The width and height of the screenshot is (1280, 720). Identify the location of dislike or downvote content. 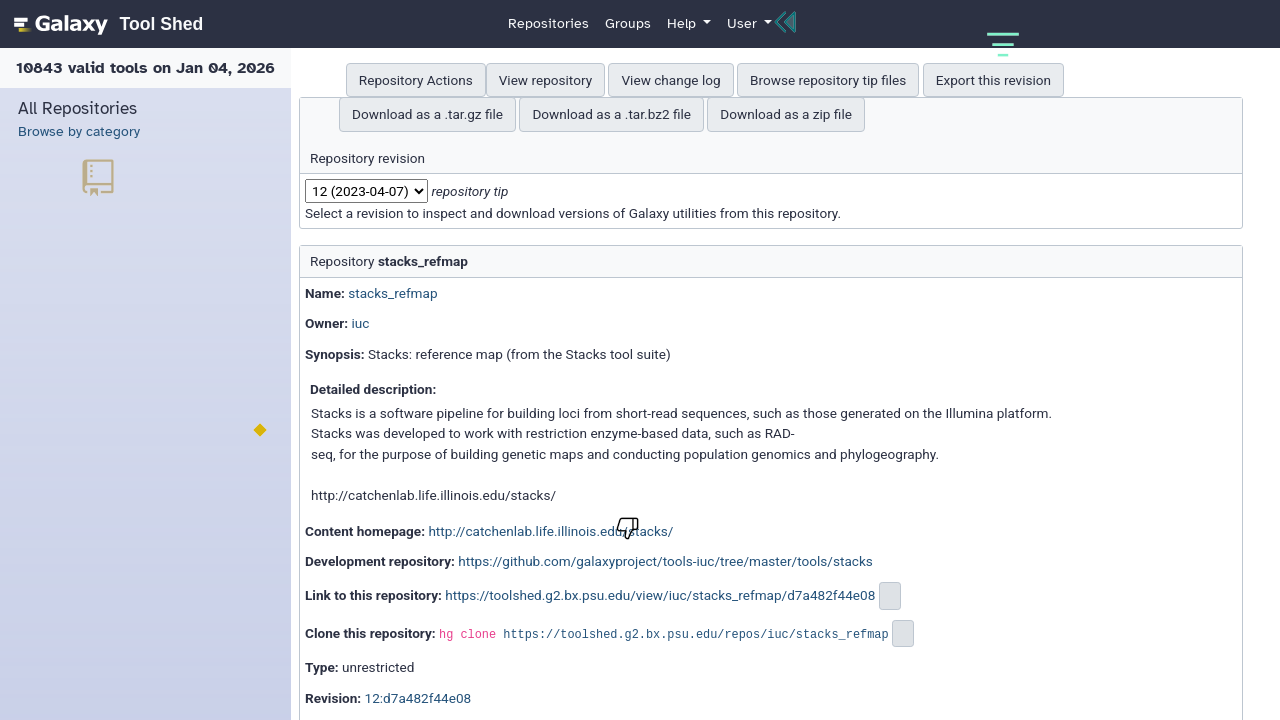
(627, 528).